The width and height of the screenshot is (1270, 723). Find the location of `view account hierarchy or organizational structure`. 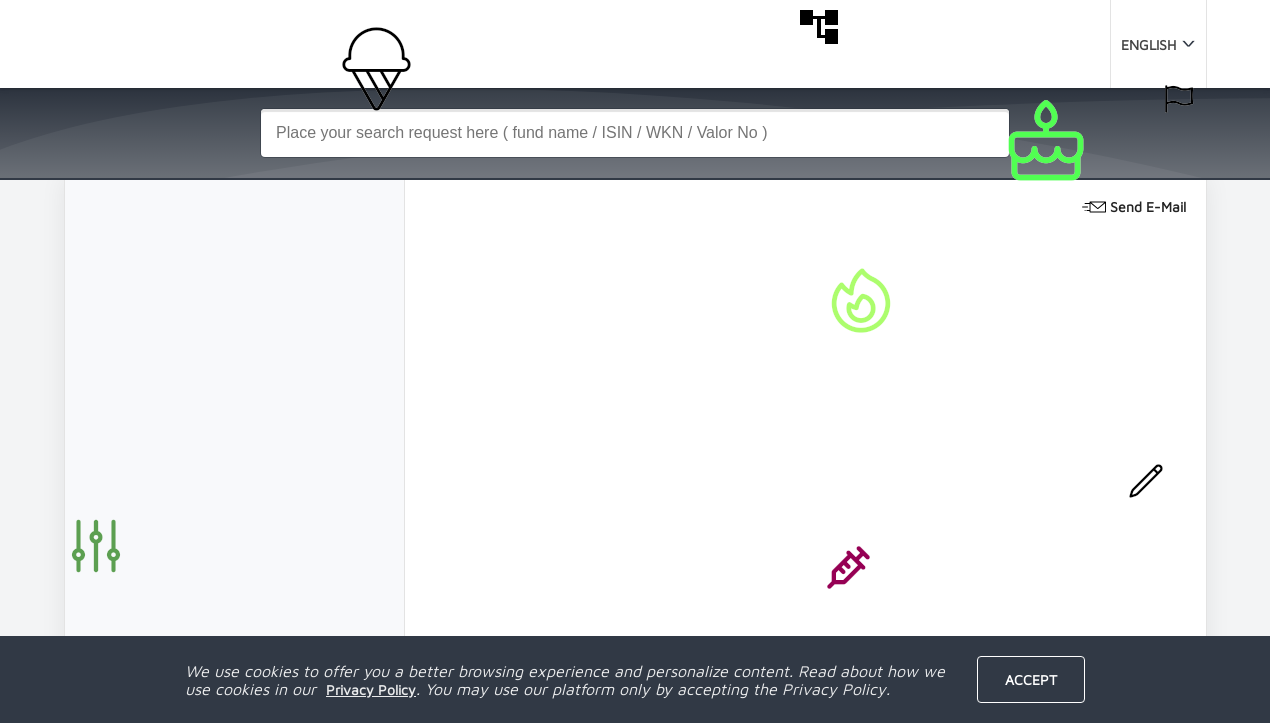

view account hierarchy or organizational structure is located at coordinates (819, 27).